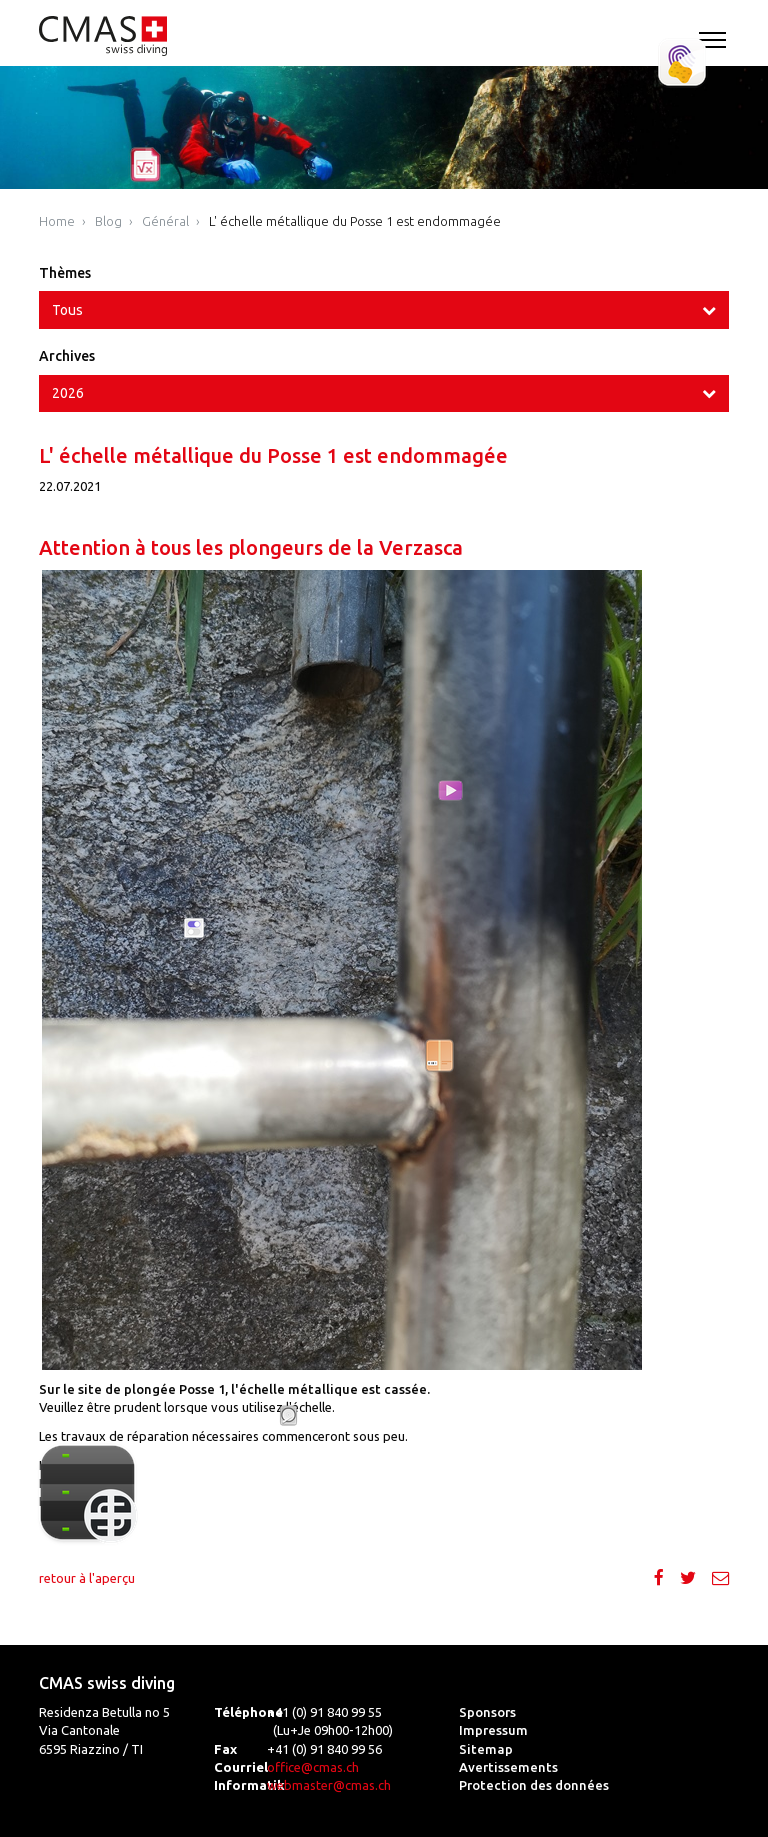  What do you see at coordinates (87, 1492) in the screenshot?
I see `configure windows network sharing settings` at bounding box center [87, 1492].